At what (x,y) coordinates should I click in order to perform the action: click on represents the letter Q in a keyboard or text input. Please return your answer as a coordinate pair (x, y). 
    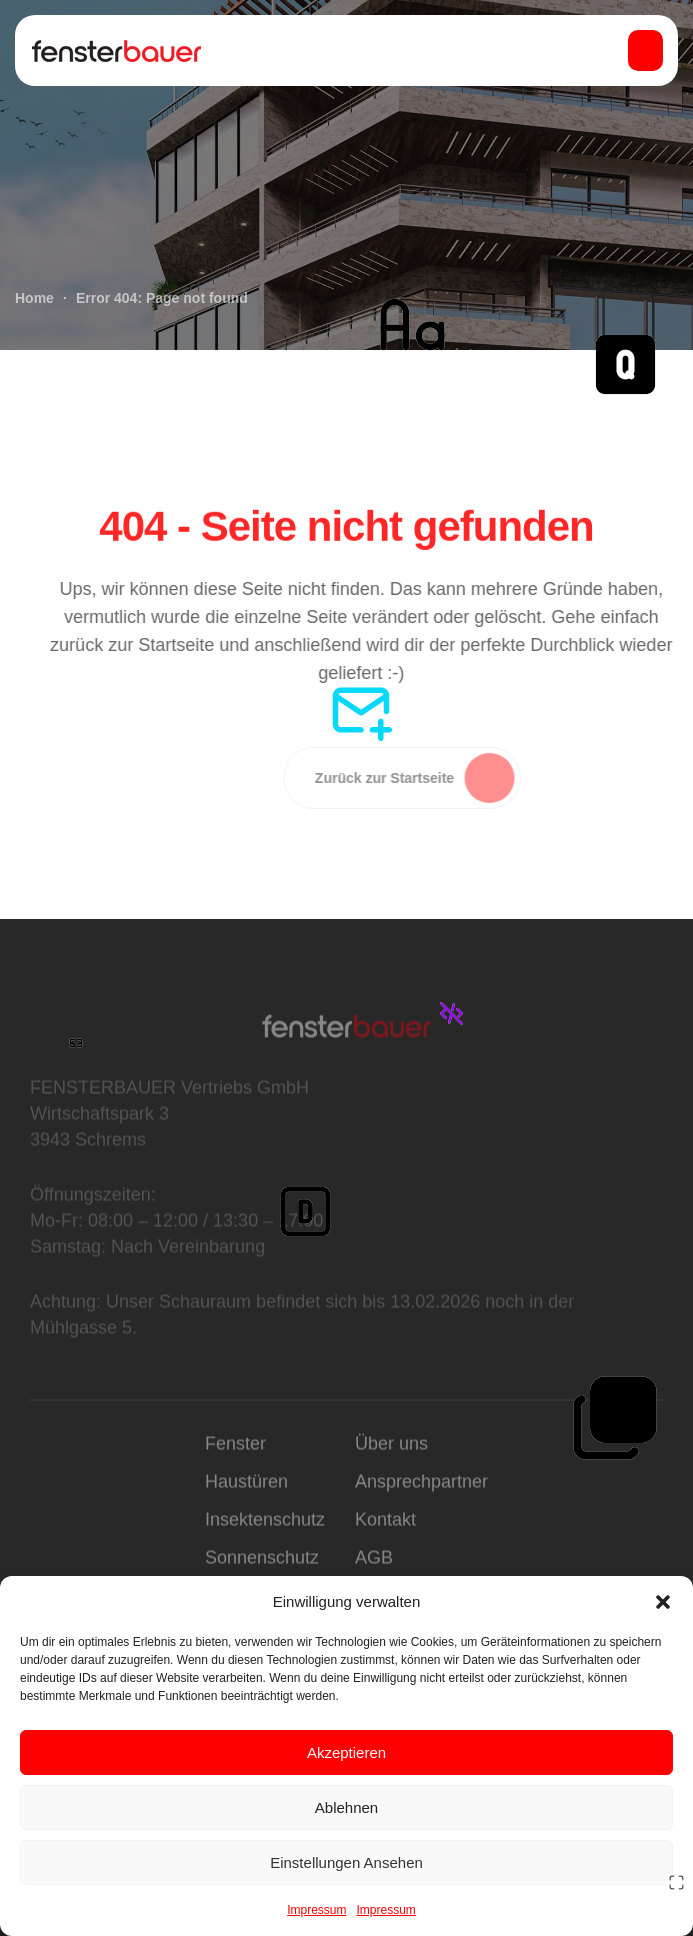
    Looking at the image, I should click on (625, 364).